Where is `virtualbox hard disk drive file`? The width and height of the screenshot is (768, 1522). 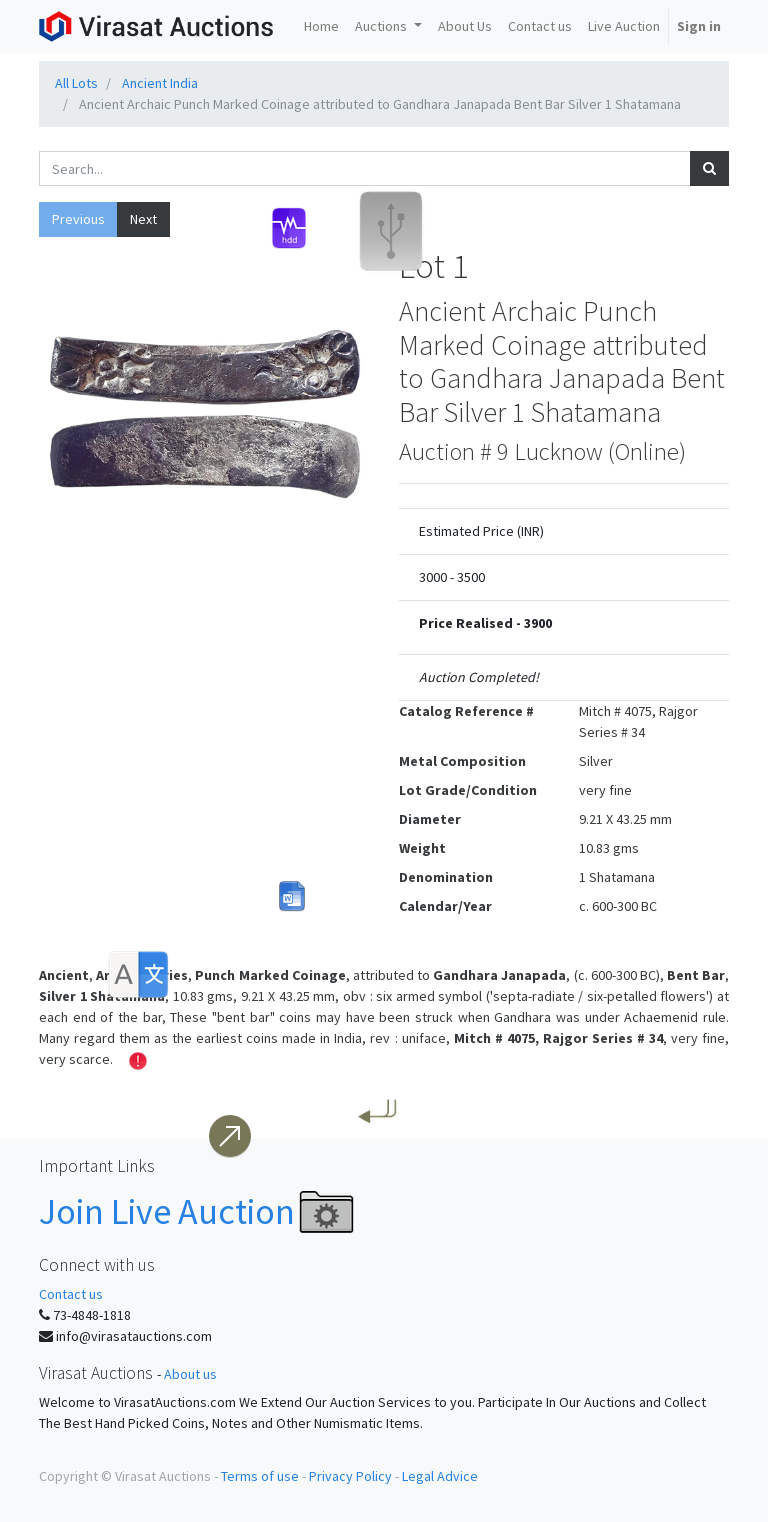
virtualbox hard disk drive file is located at coordinates (289, 228).